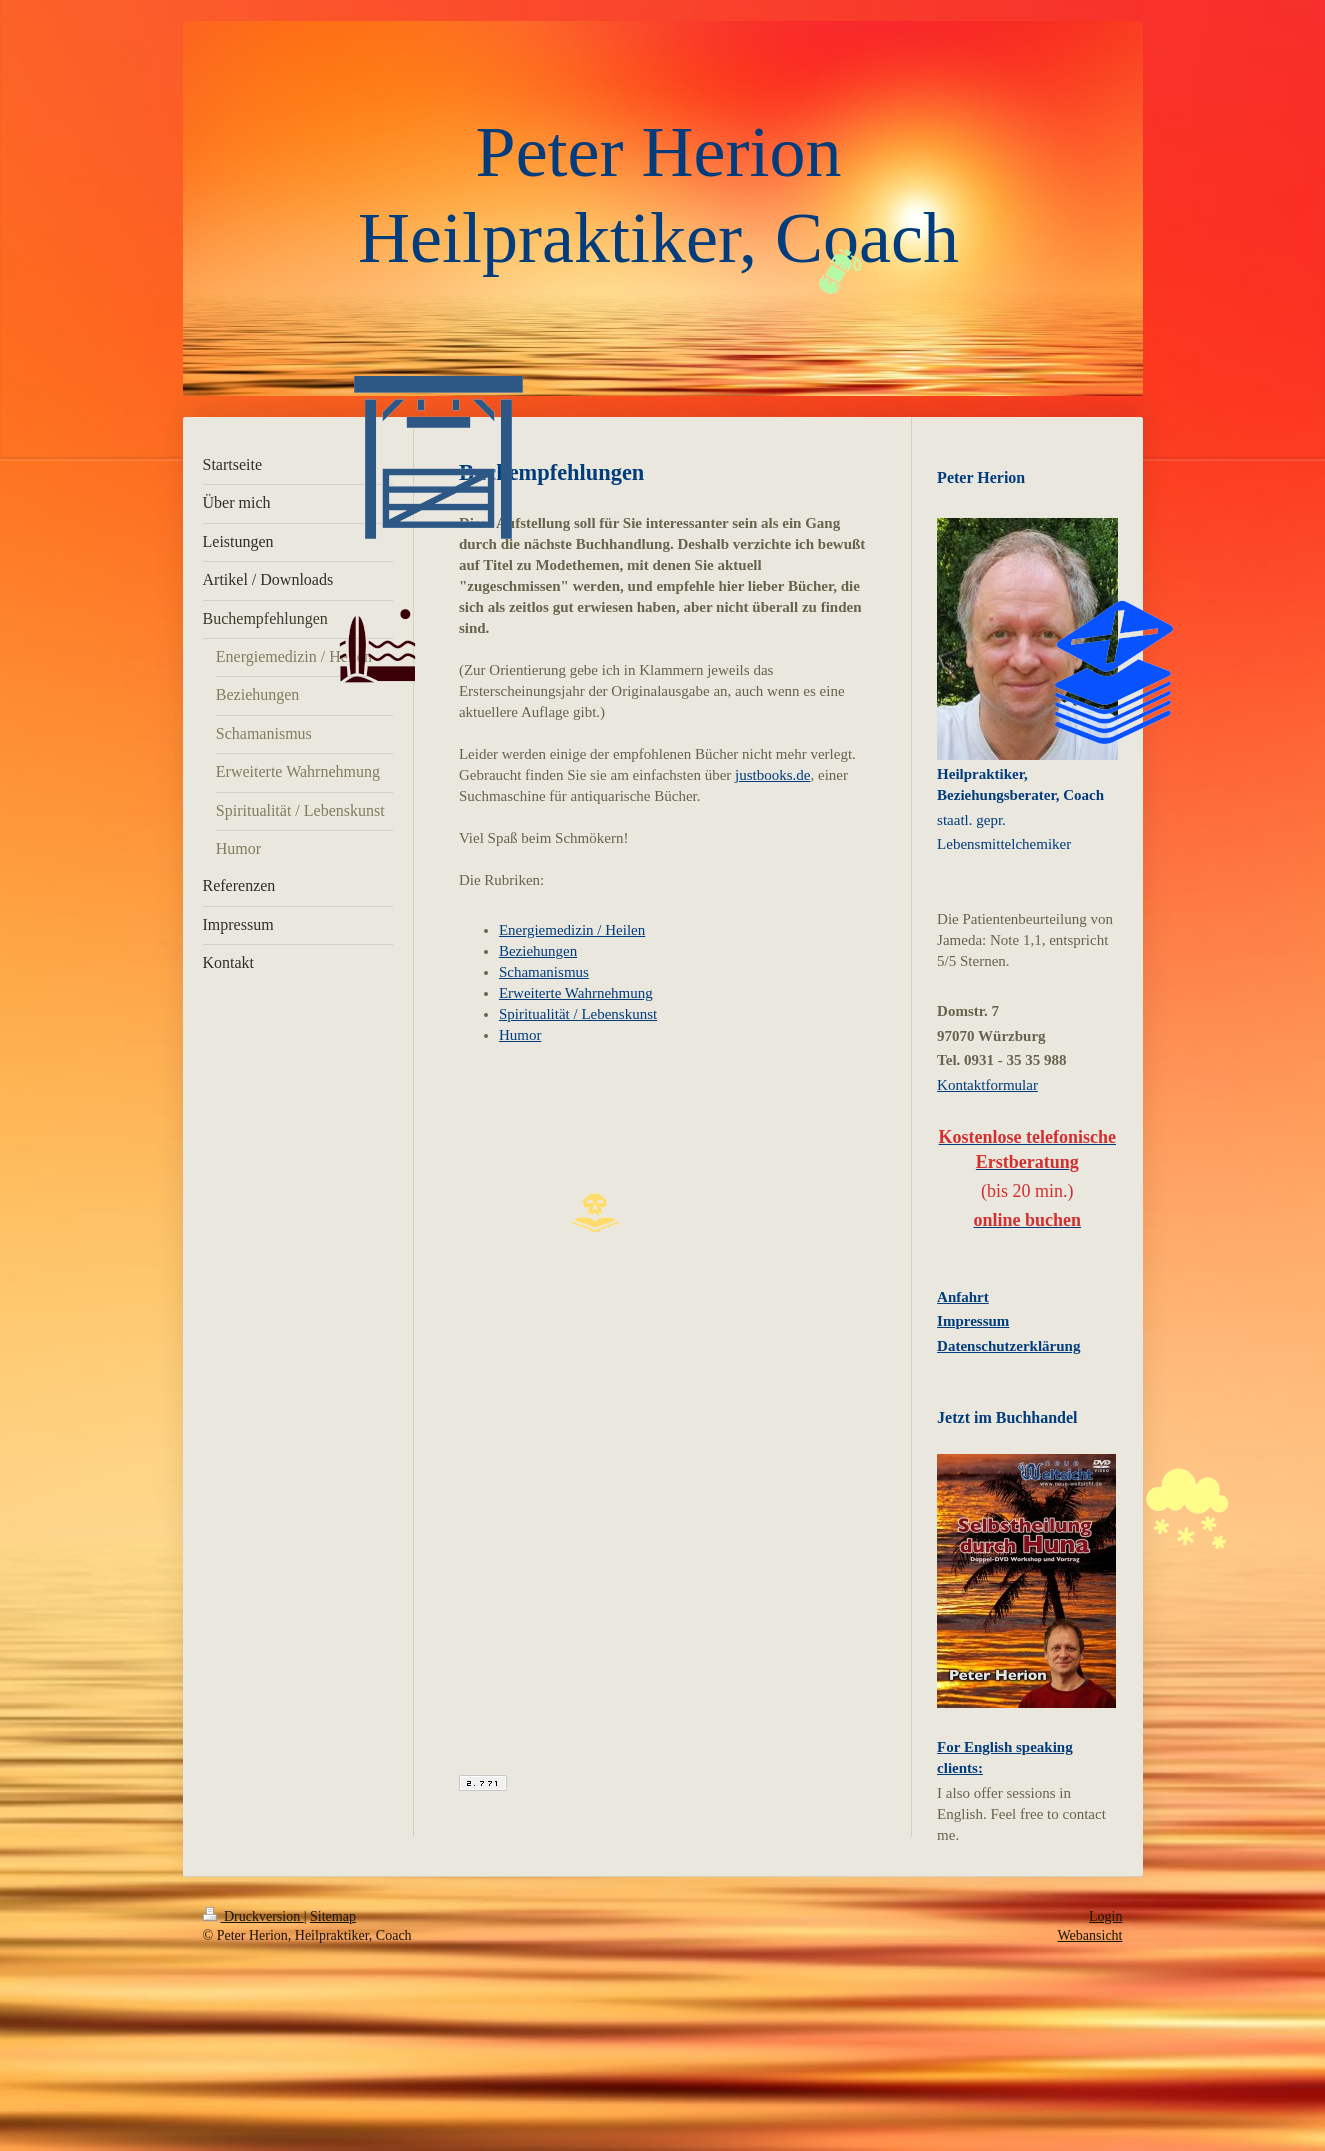  Describe the element at coordinates (438, 454) in the screenshot. I see `access ranch or farm management features` at that location.